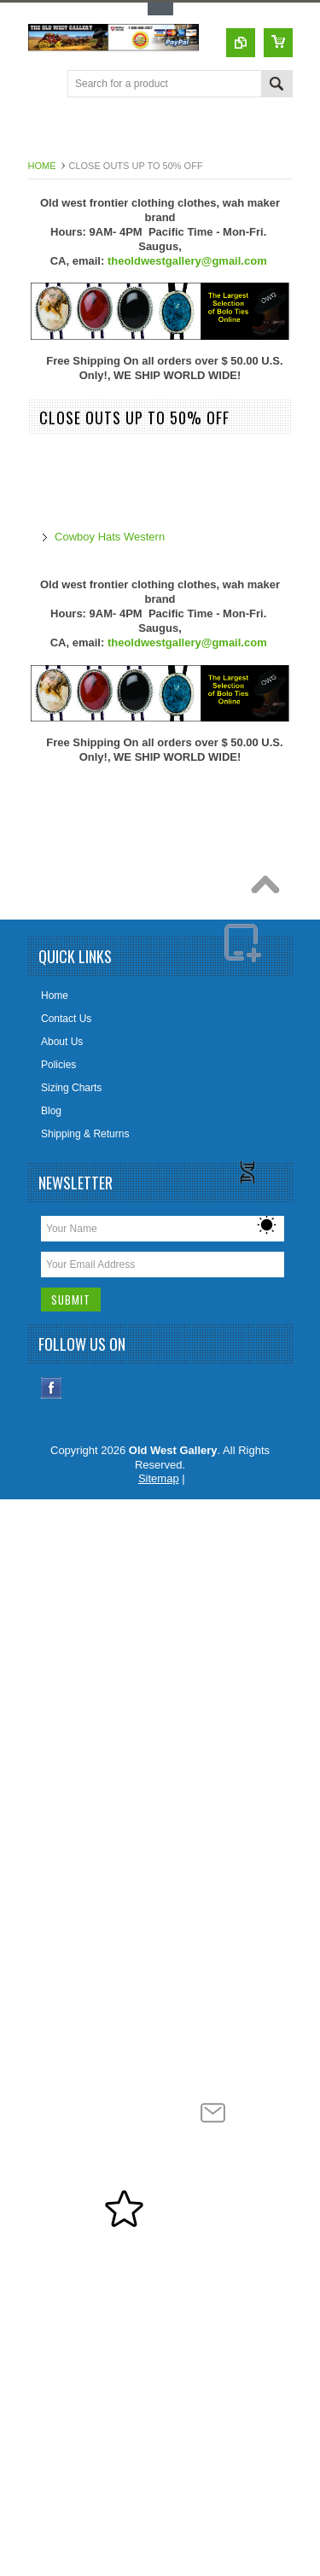 This screenshot has height=2576, width=320. What do you see at coordinates (212, 2112) in the screenshot?
I see `open your email inbox` at bounding box center [212, 2112].